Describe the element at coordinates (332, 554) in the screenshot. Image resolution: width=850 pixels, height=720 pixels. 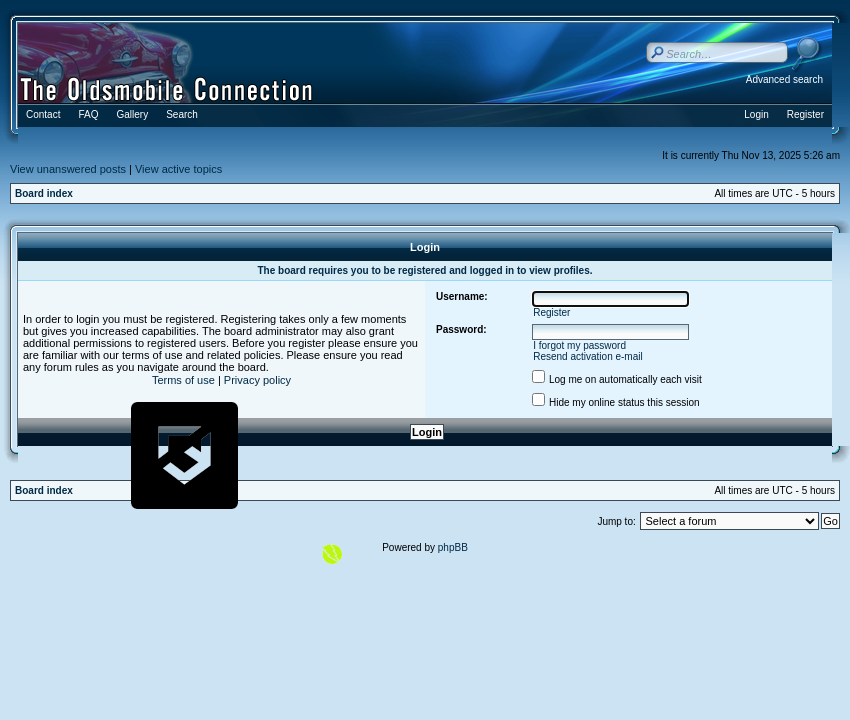
I see `Zap app logo` at that location.